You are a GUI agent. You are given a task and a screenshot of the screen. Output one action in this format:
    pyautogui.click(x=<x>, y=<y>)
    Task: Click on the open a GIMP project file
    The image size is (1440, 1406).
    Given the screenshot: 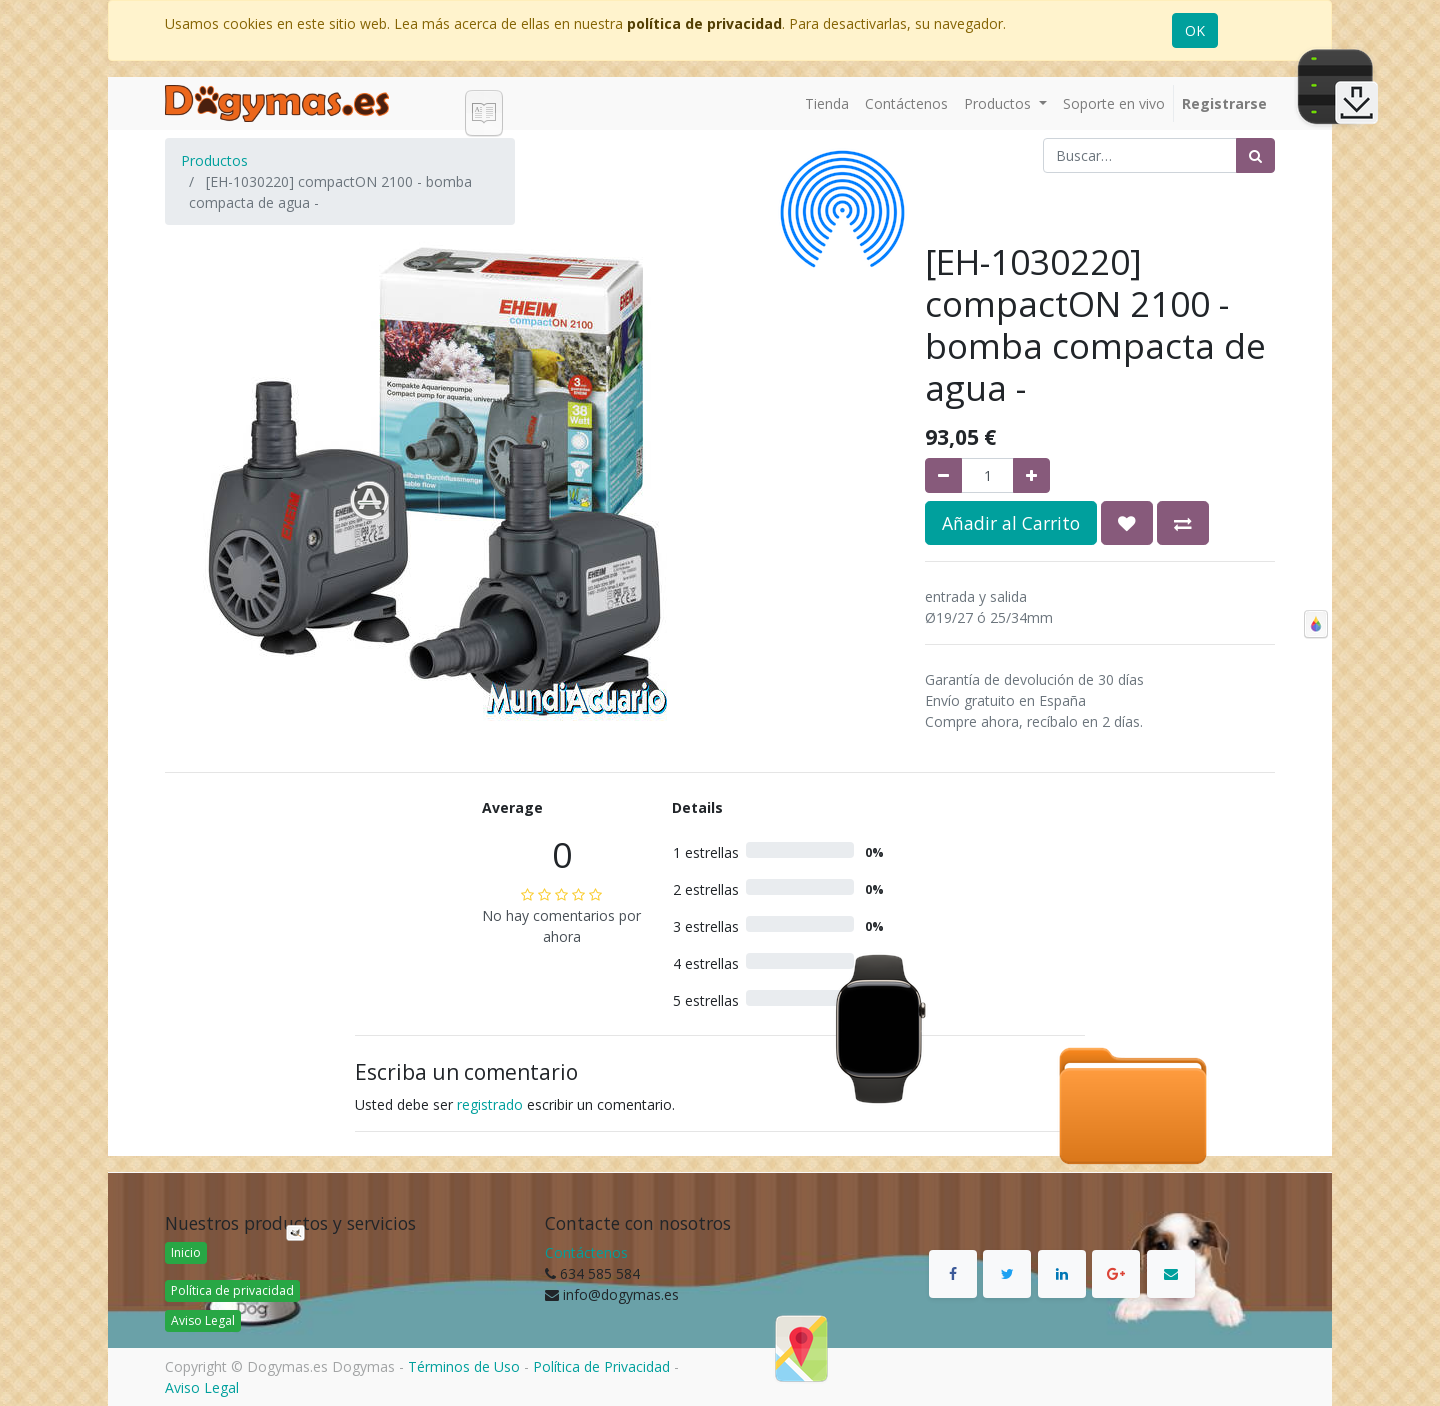 What is the action you would take?
    pyautogui.click(x=295, y=1232)
    